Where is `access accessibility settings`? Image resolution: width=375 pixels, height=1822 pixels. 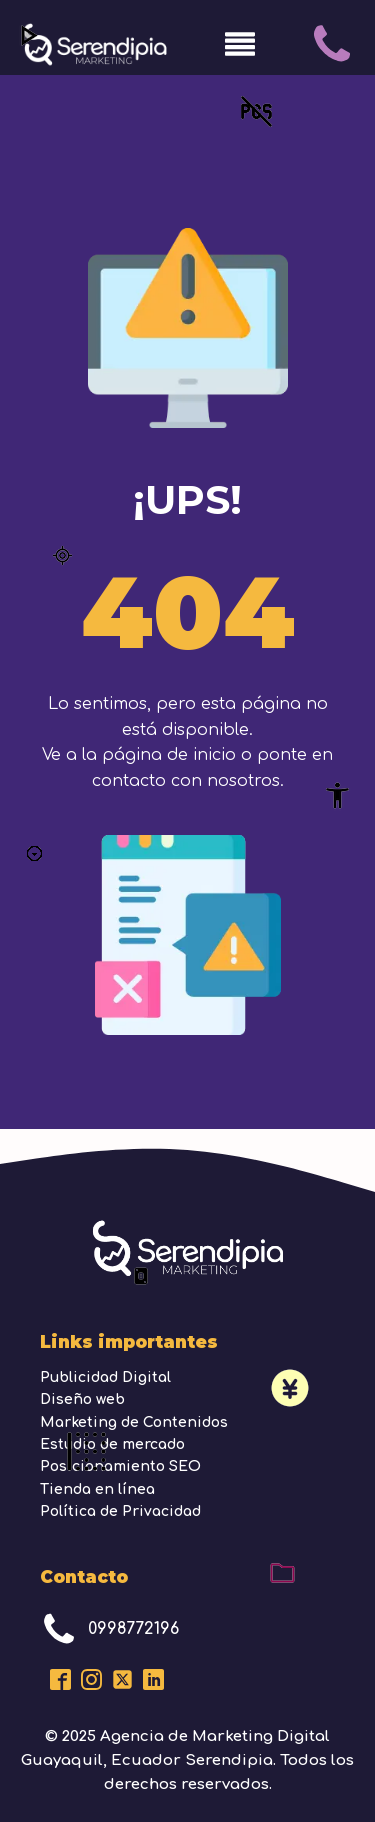
access accessibility settings is located at coordinates (337, 795).